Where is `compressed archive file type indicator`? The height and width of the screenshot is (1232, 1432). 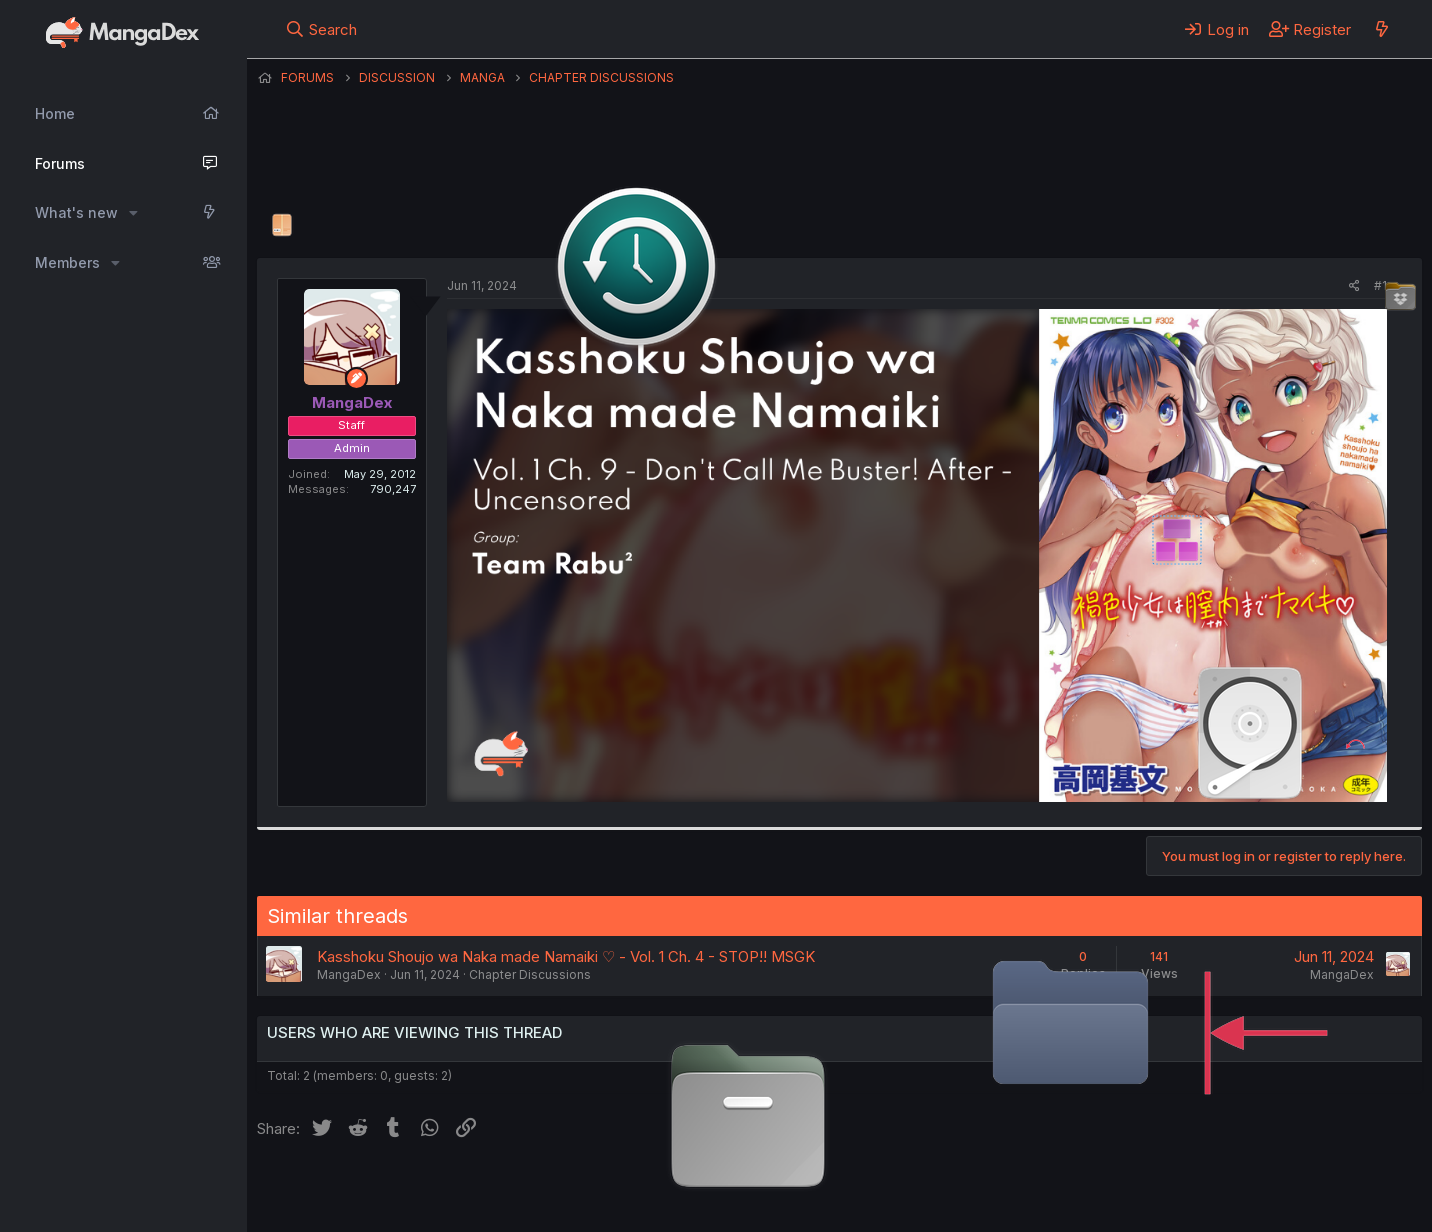
compressed archive file type indicator is located at coordinates (282, 225).